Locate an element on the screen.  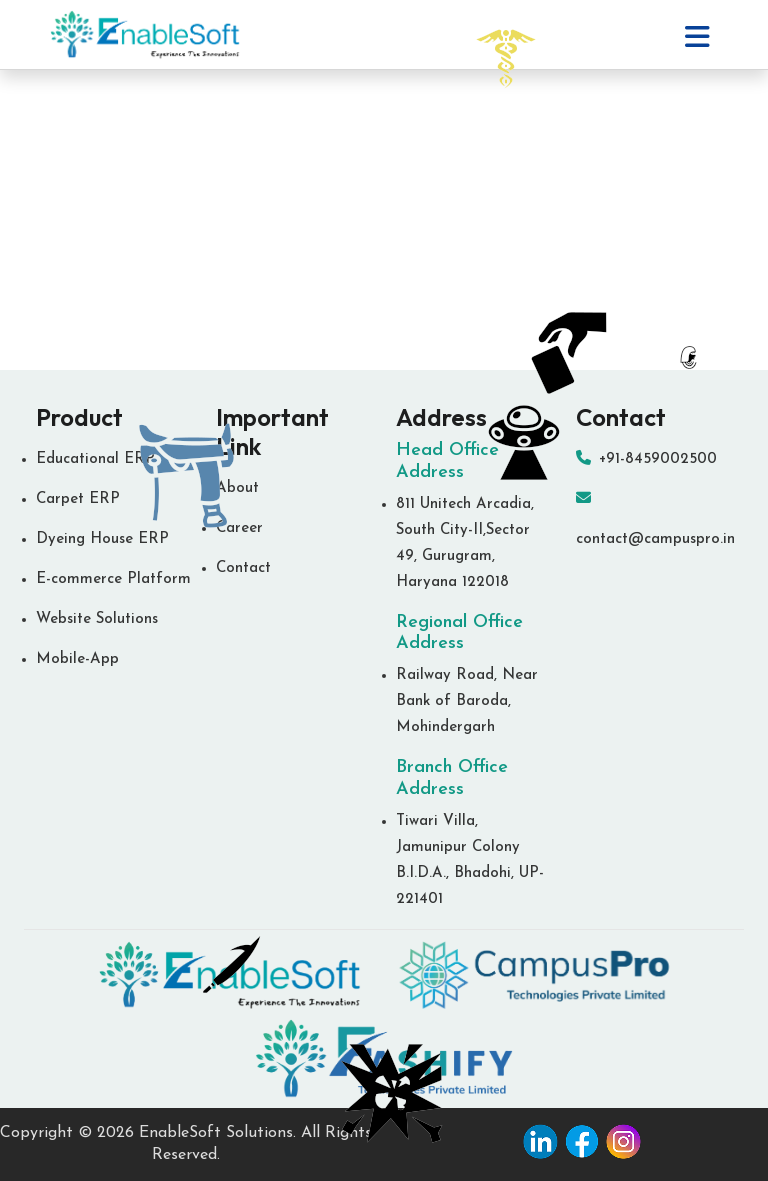
play a card from your hand is located at coordinates (569, 353).